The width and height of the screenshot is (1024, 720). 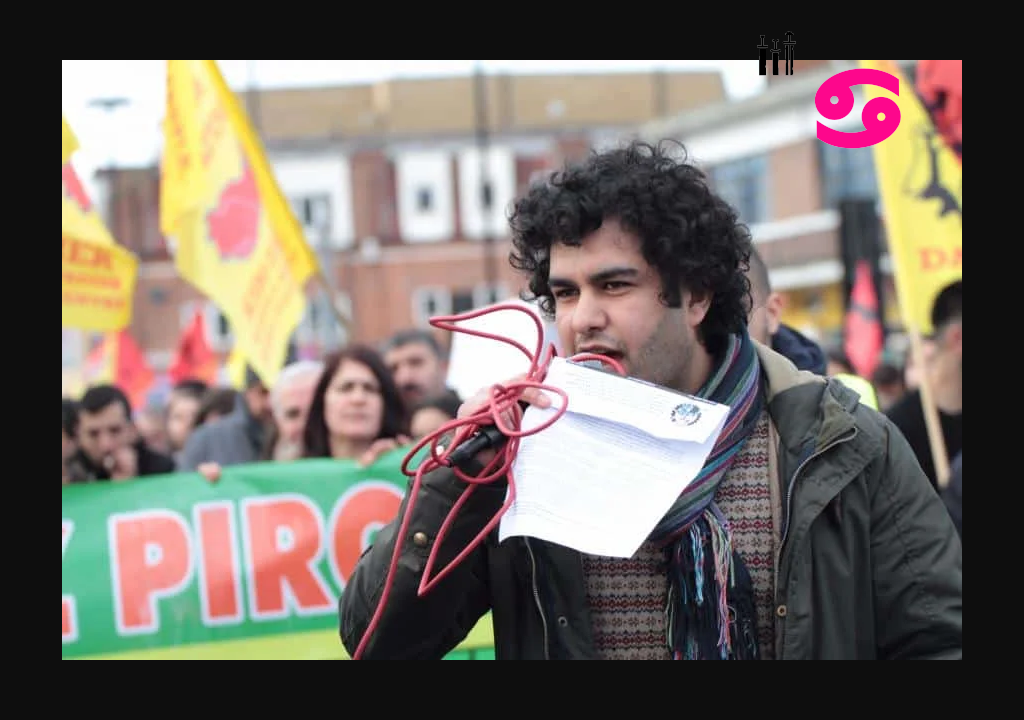 I want to click on view the Sverd i Fjell monument landmark, so click(x=776, y=52).